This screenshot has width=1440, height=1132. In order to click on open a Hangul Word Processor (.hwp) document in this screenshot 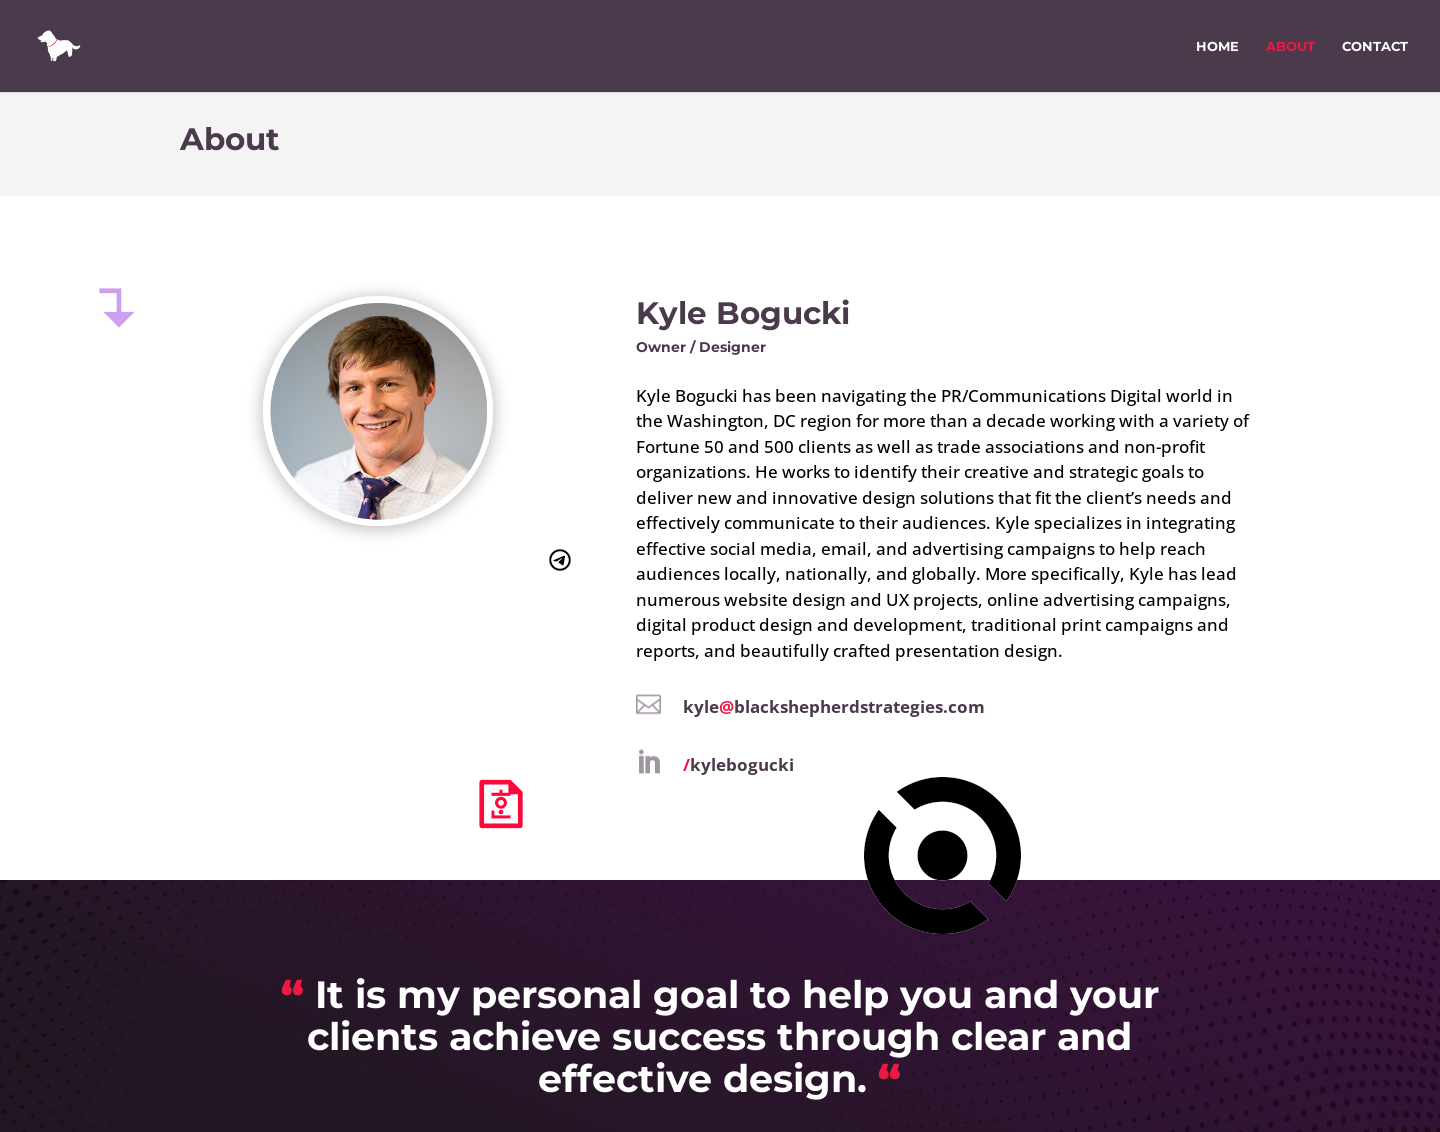, I will do `click(501, 804)`.